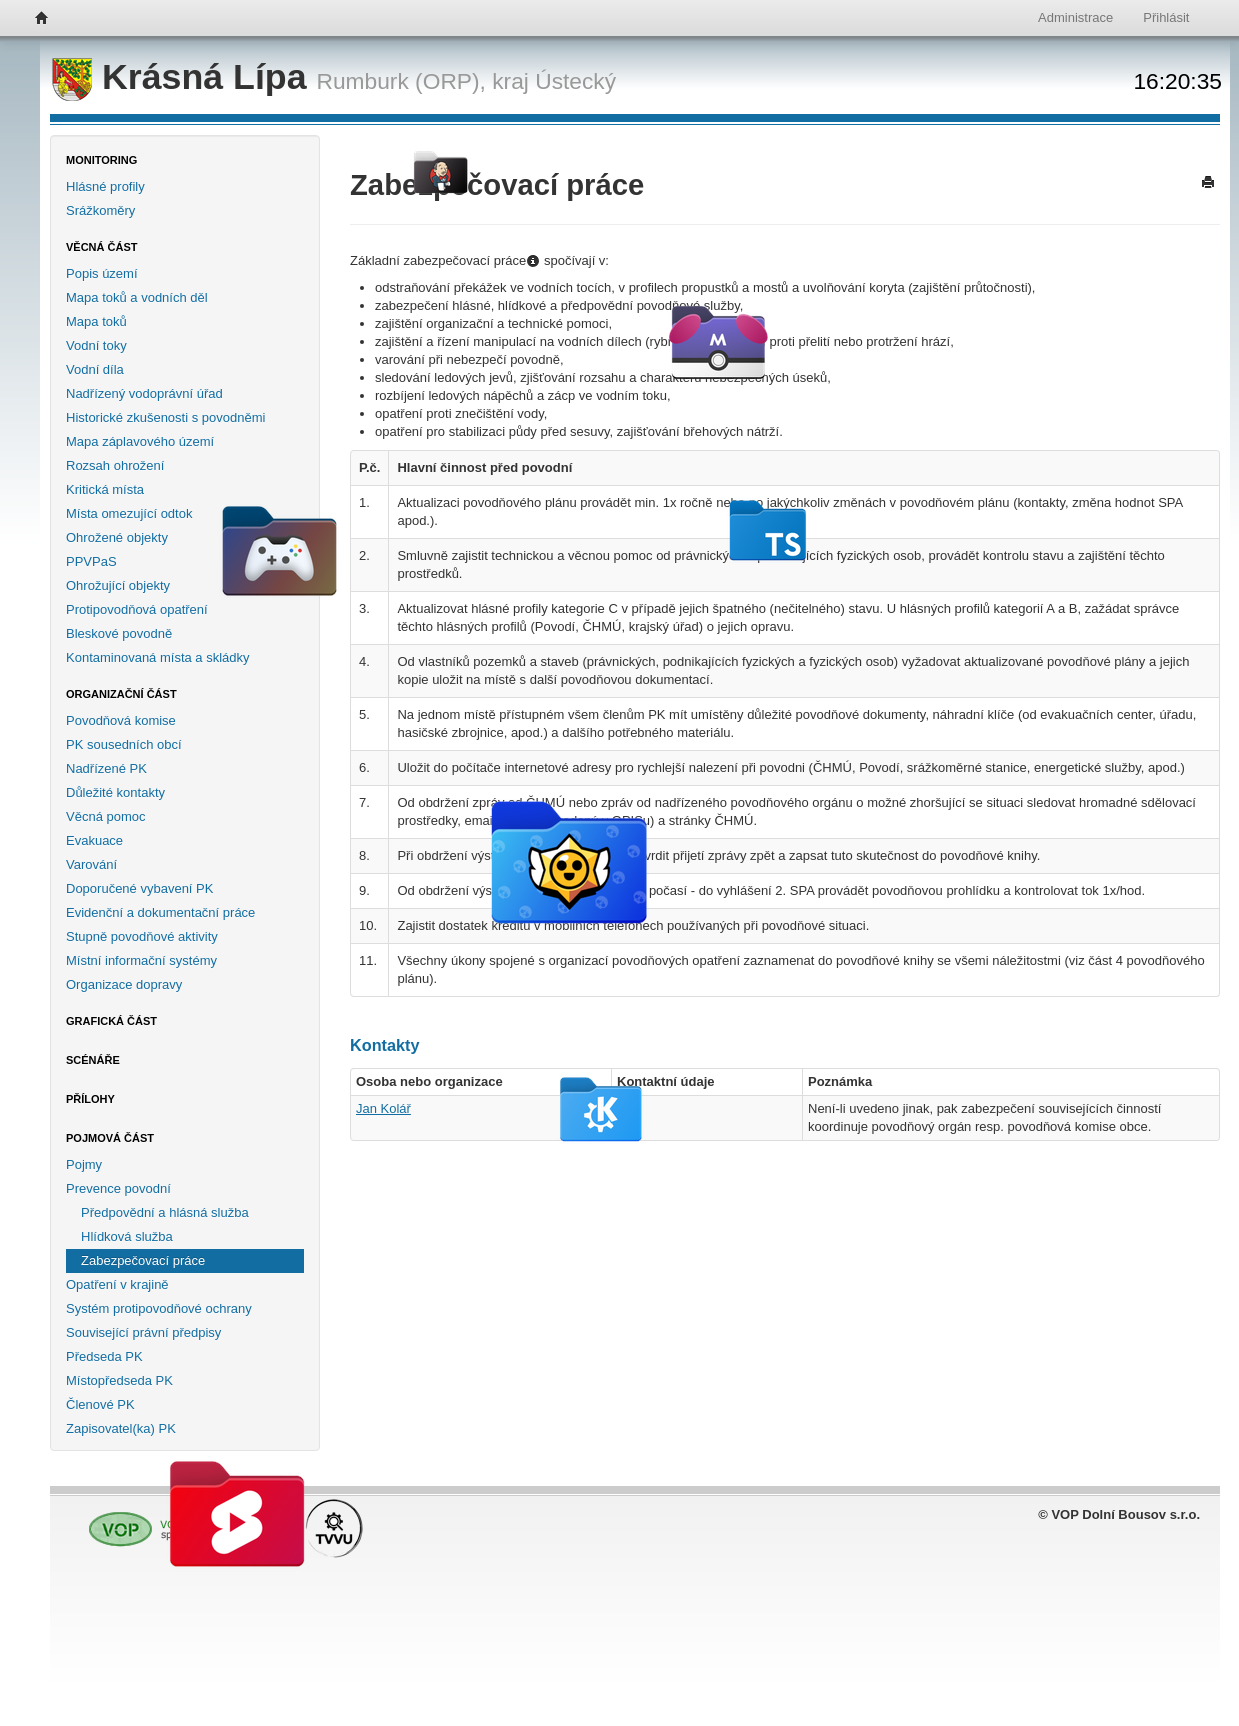 The height and width of the screenshot is (1726, 1239). I want to click on folder containing pokémon master ball images or assets, so click(718, 345).